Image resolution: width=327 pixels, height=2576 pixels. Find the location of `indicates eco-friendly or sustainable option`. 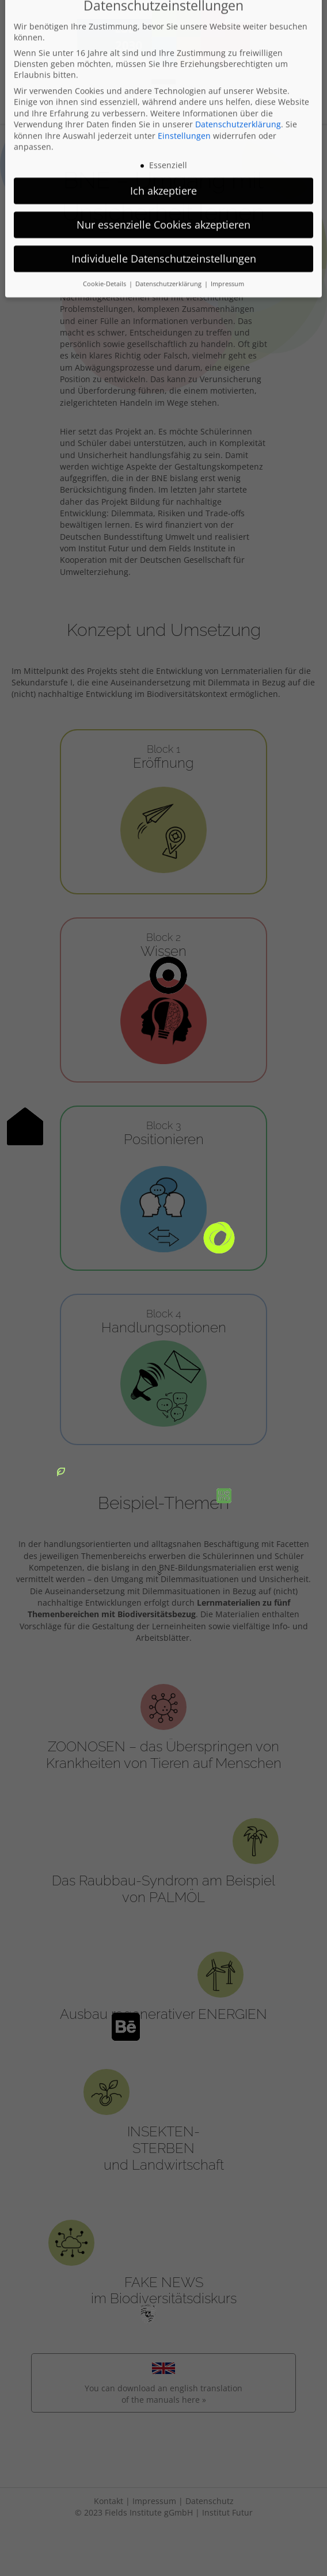

indicates eco-friendly or sustainable option is located at coordinates (61, 1472).